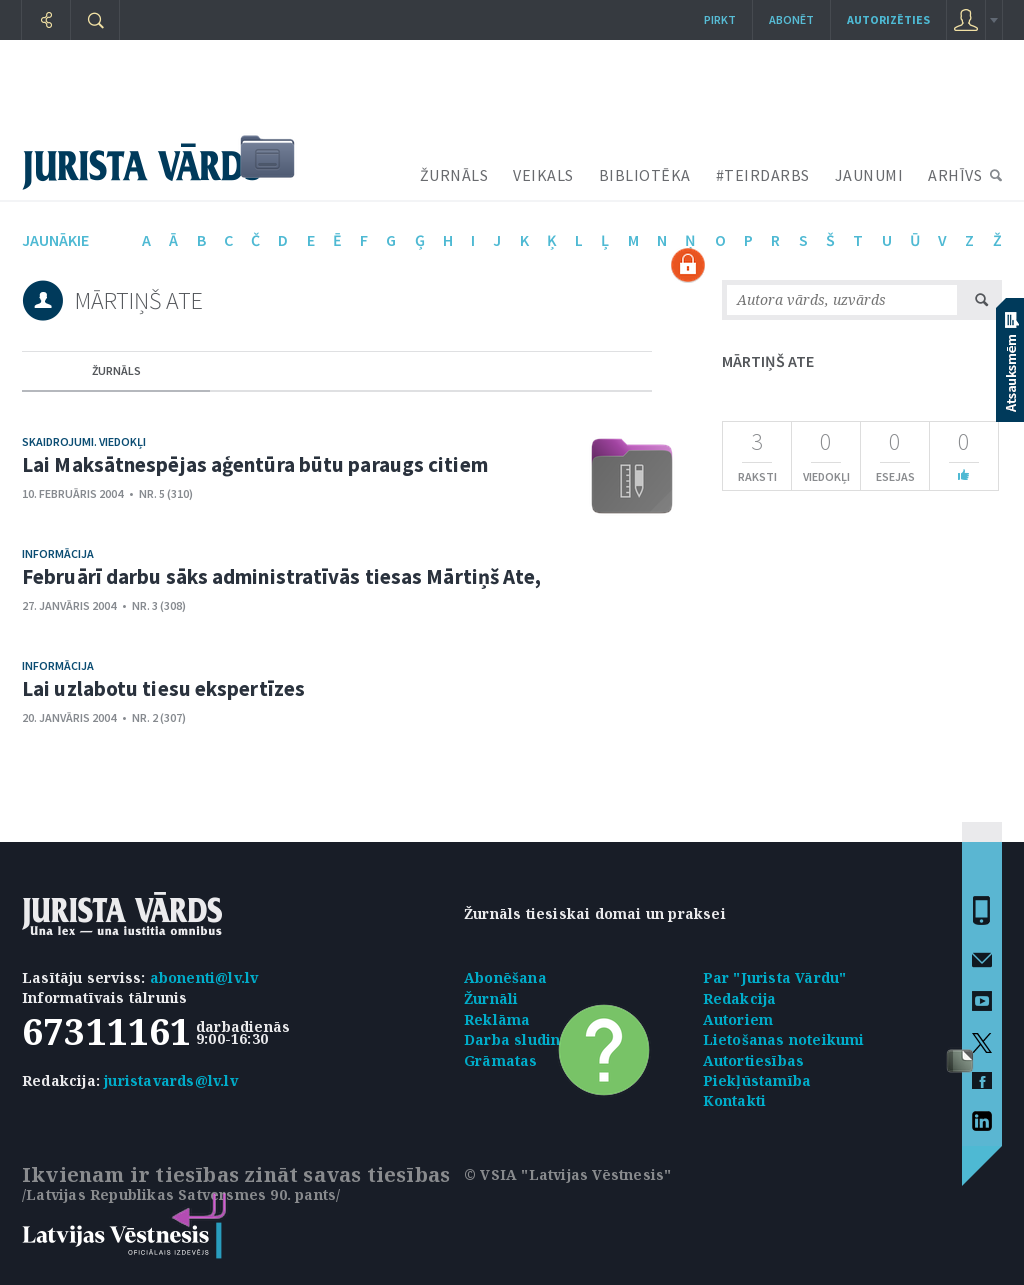  I want to click on reply all to an email message, so click(198, 1206).